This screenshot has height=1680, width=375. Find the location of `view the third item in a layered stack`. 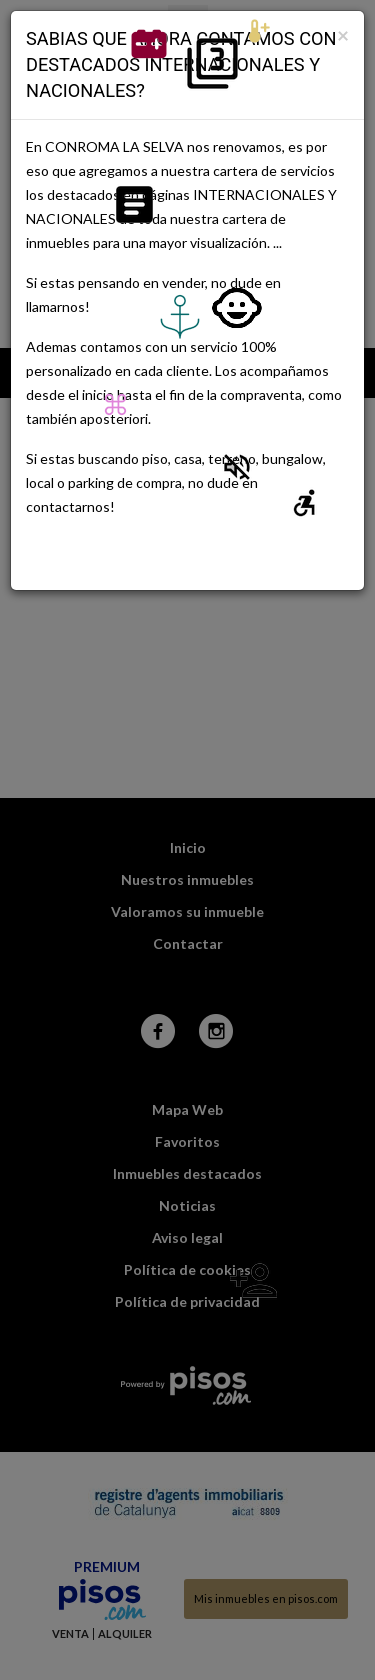

view the third item in a layered stack is located at coordinates (212, 63).